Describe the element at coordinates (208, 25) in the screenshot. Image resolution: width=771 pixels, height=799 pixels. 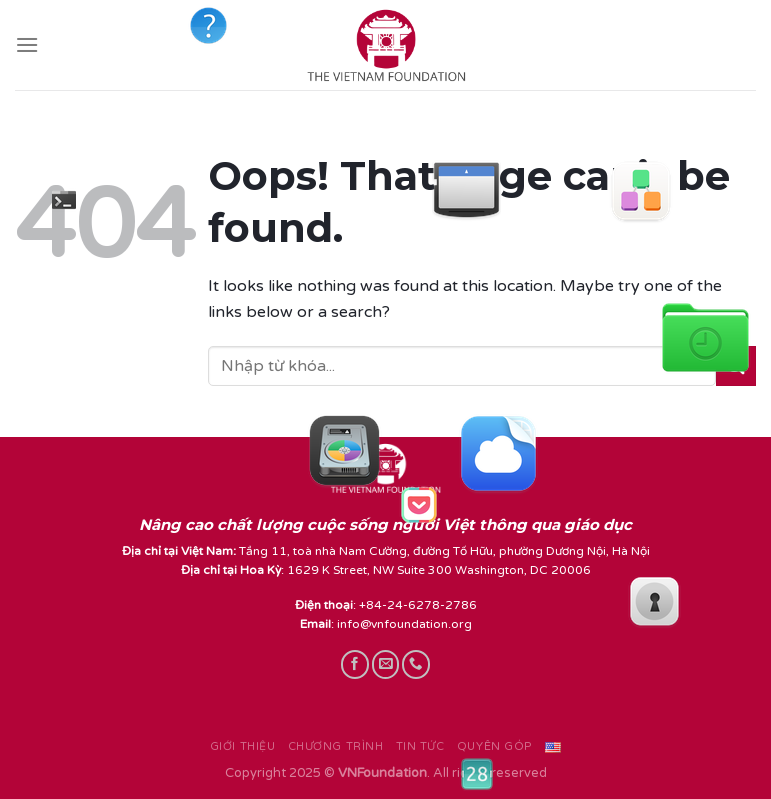
I see `open help documentation` at that location.